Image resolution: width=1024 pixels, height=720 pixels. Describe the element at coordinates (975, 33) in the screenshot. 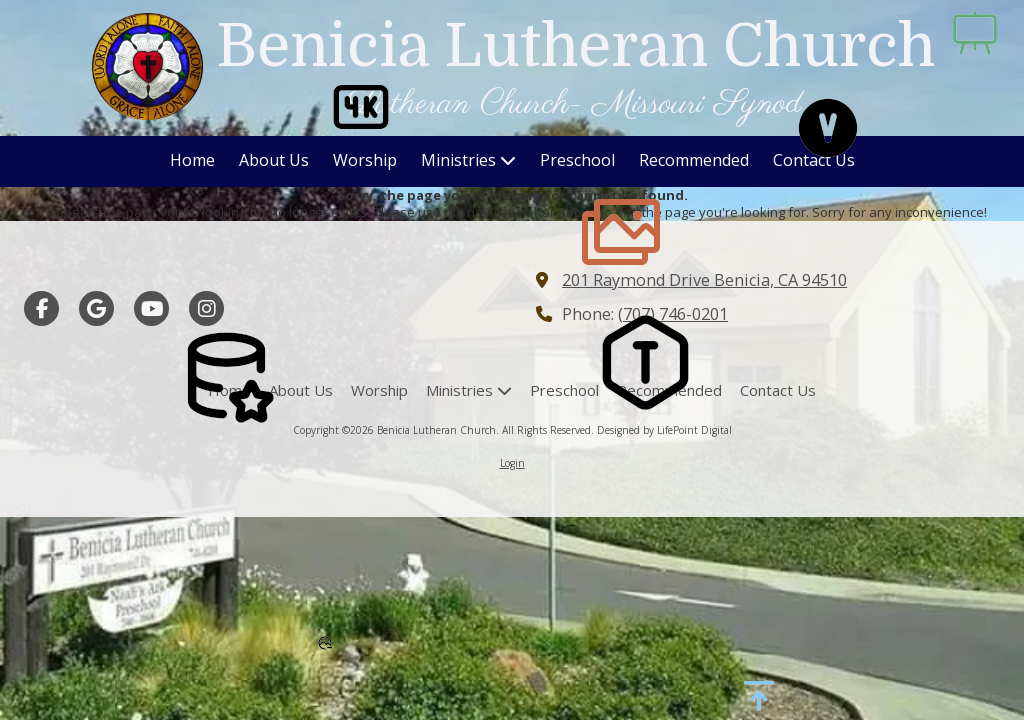

I see `open presentation or slideshow mode` at that location.